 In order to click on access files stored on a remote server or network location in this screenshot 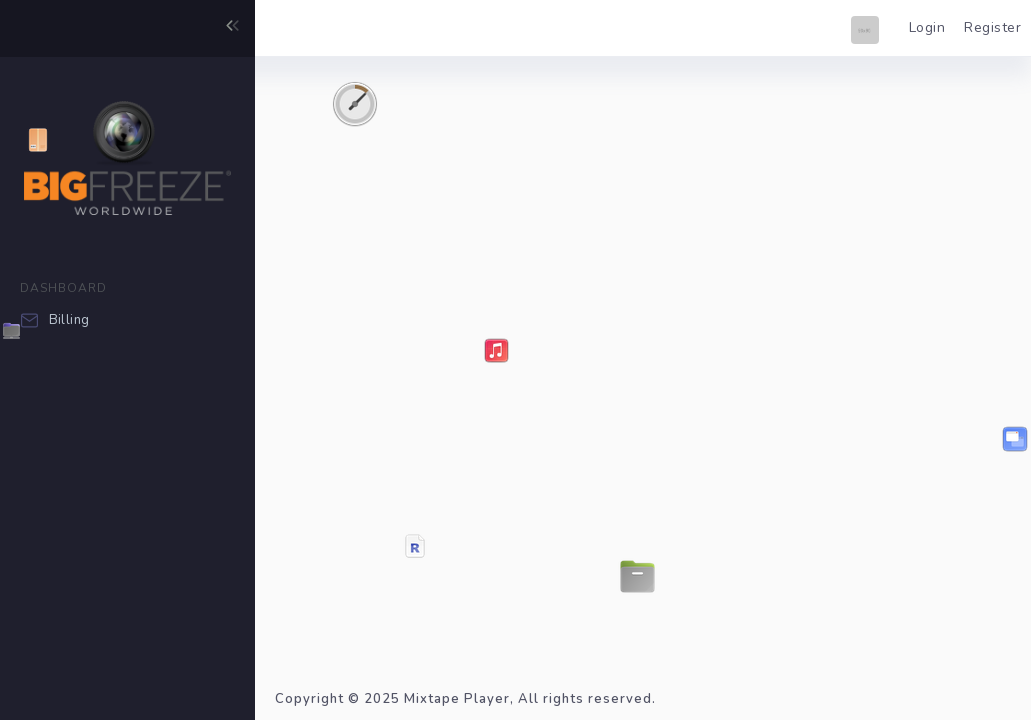, I will do `click(11, 330)`.